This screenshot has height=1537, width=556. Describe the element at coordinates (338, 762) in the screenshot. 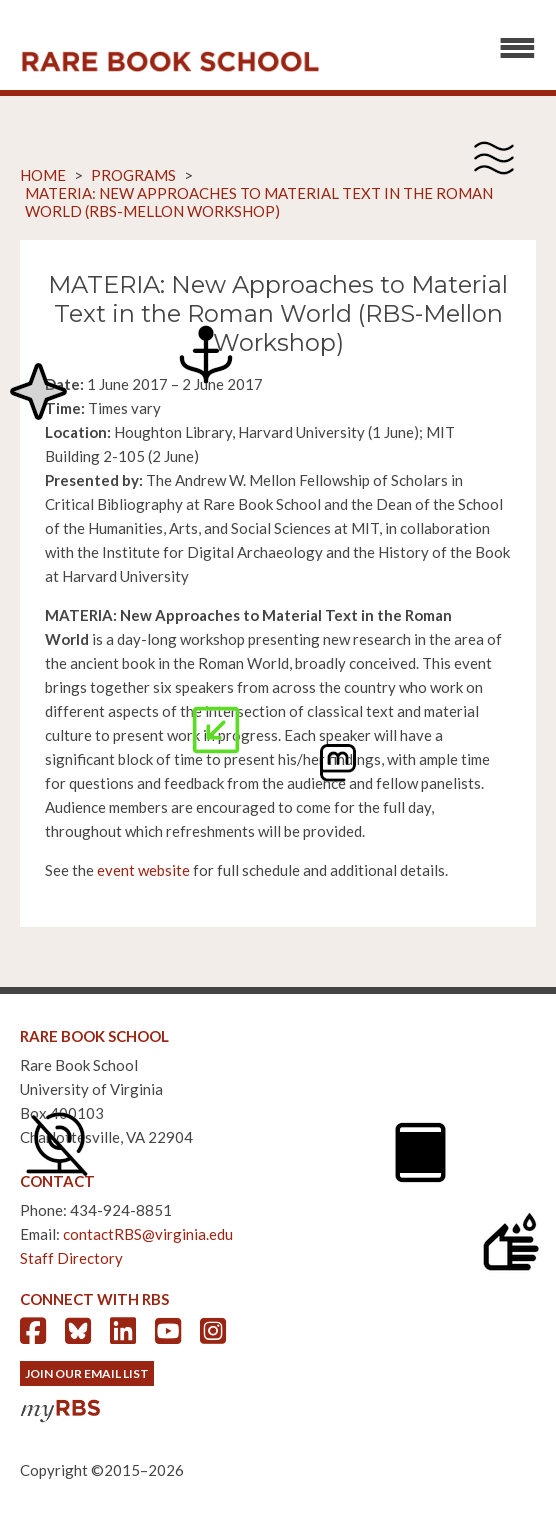

I see `open mastodon app` at that location.